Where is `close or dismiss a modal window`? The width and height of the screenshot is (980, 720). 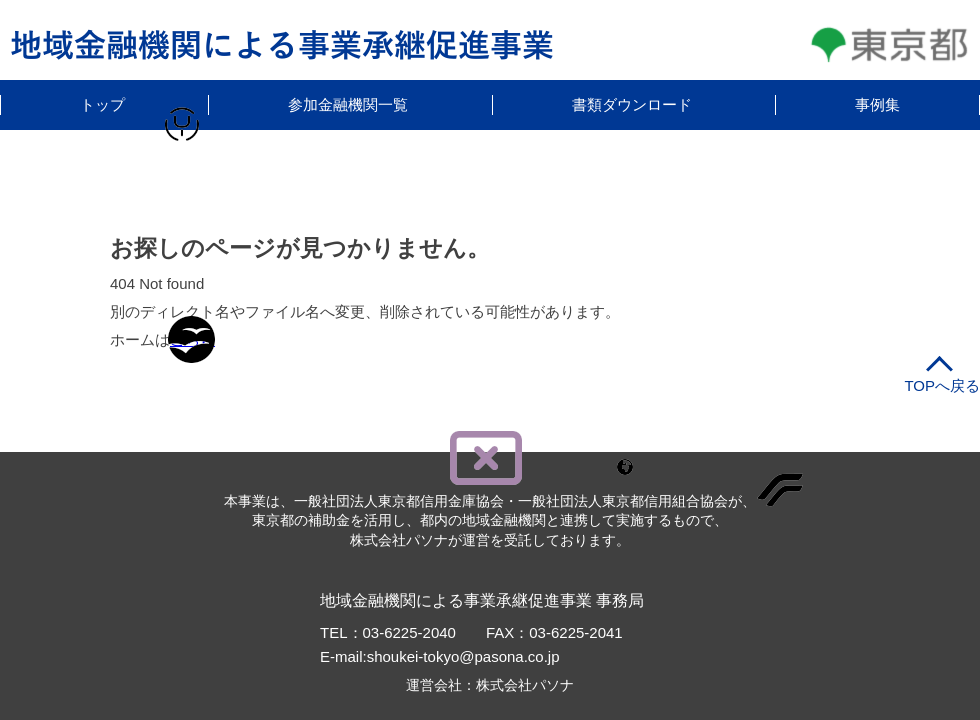
close or dismiss a modal window is located at coordinates (486, 458).